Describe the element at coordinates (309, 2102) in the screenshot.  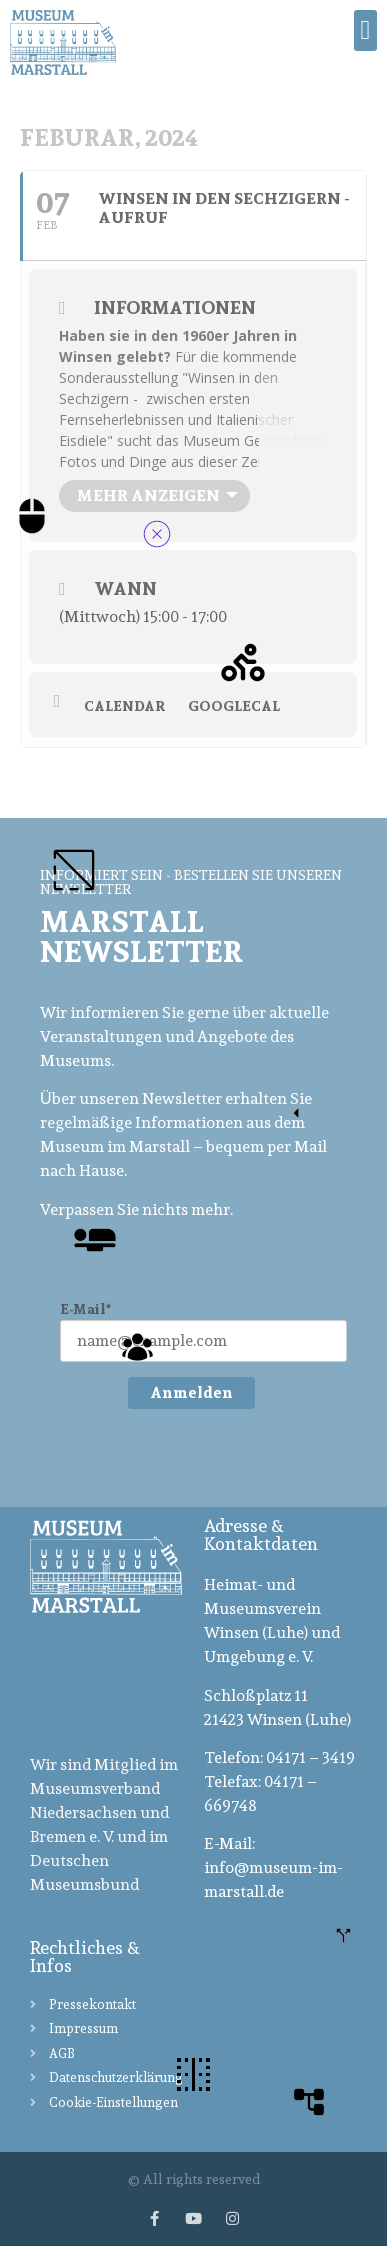
I see `view project hierarchy or structure` at that location.